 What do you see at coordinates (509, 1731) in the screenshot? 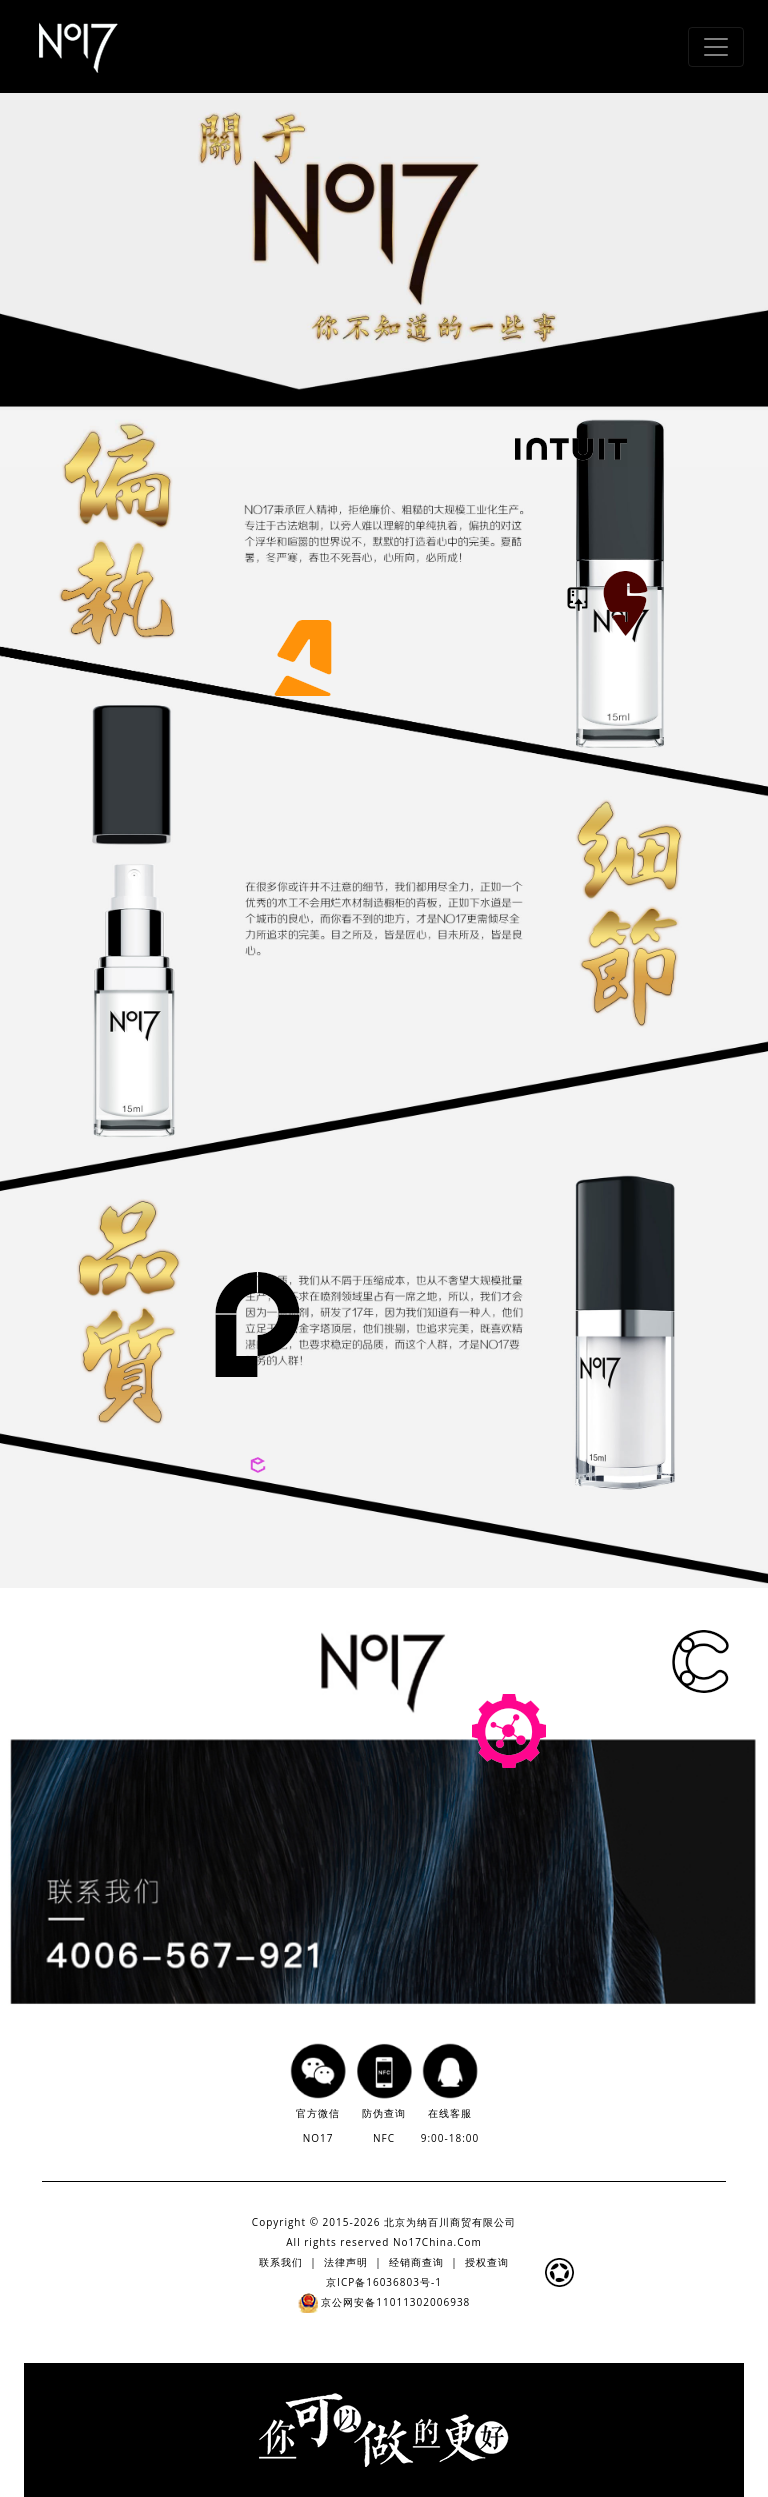
I see `SVGO tool or SVG optimization settings` at bounding box center [509, 1731].